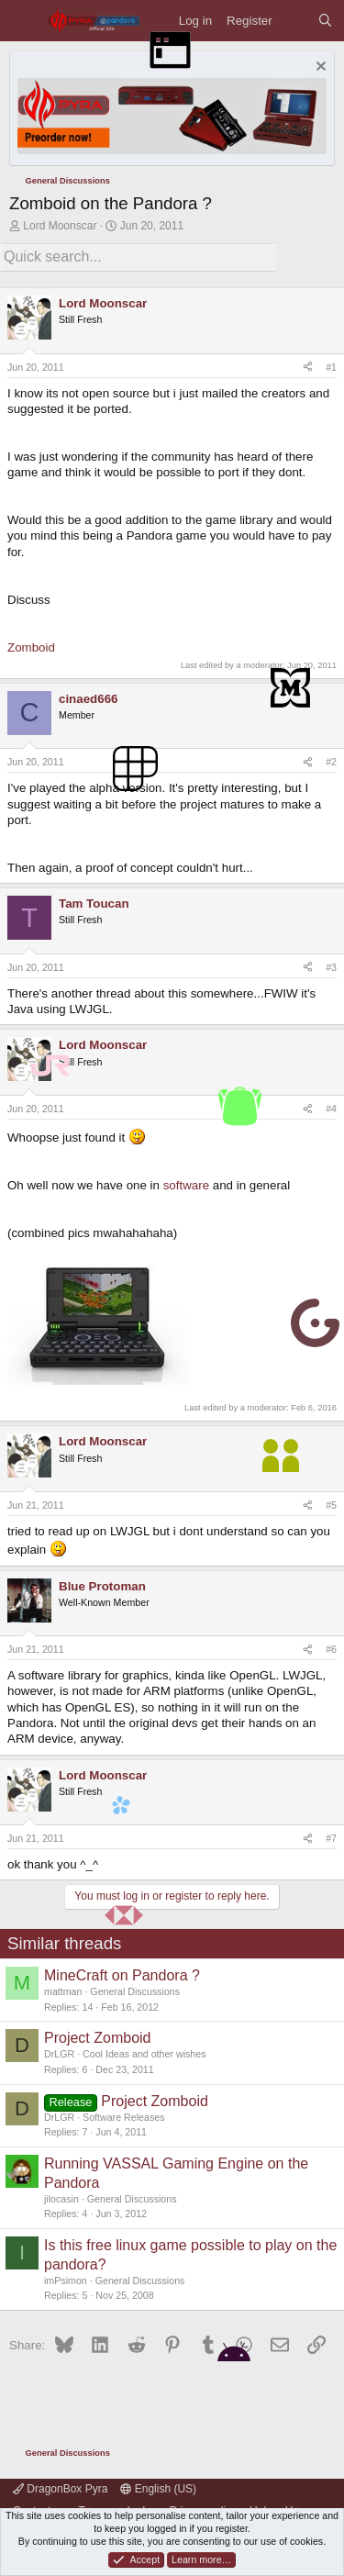 This screenshot has height=2576, width=344. I want to click on open terminal or command line interface, so click(170, 50).